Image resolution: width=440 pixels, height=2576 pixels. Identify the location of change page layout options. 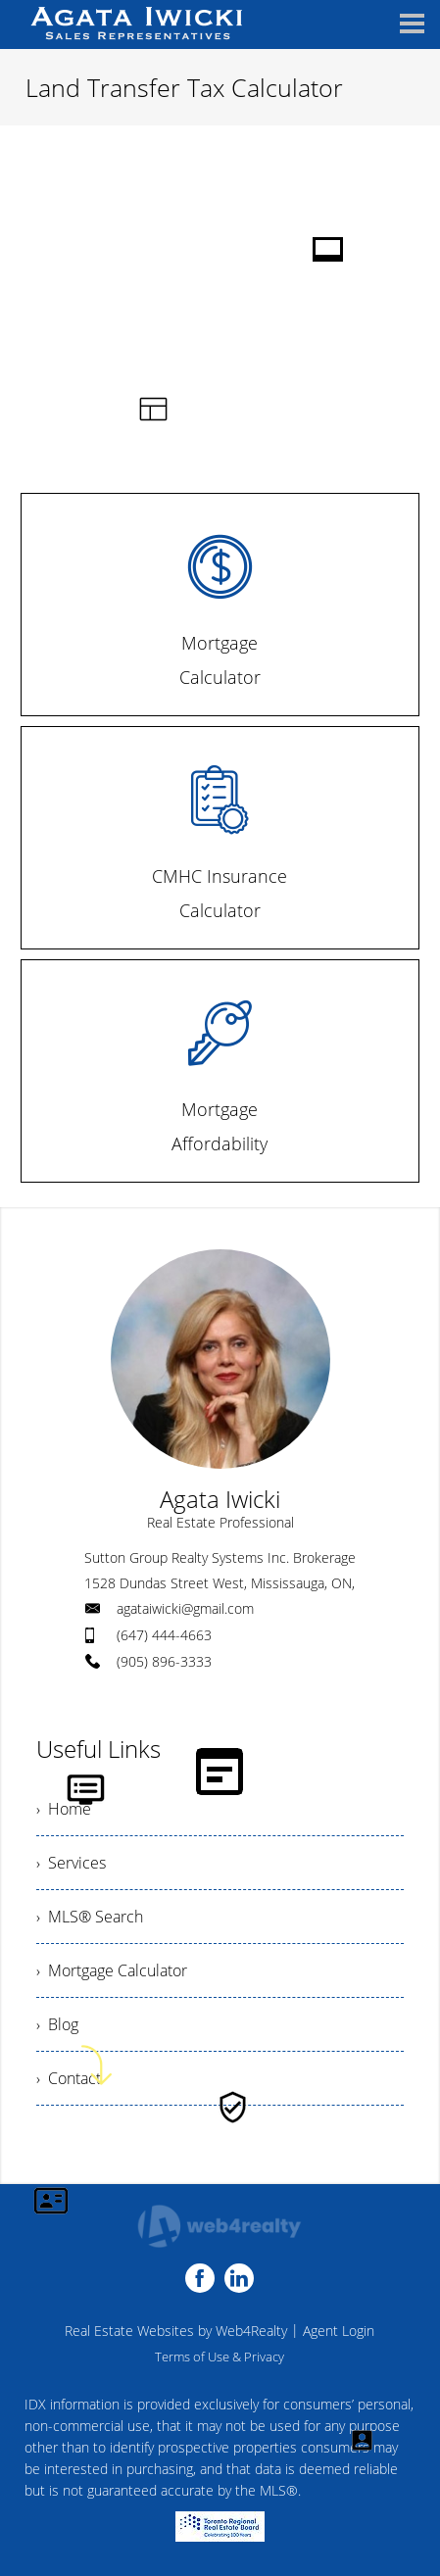
(153, 409).